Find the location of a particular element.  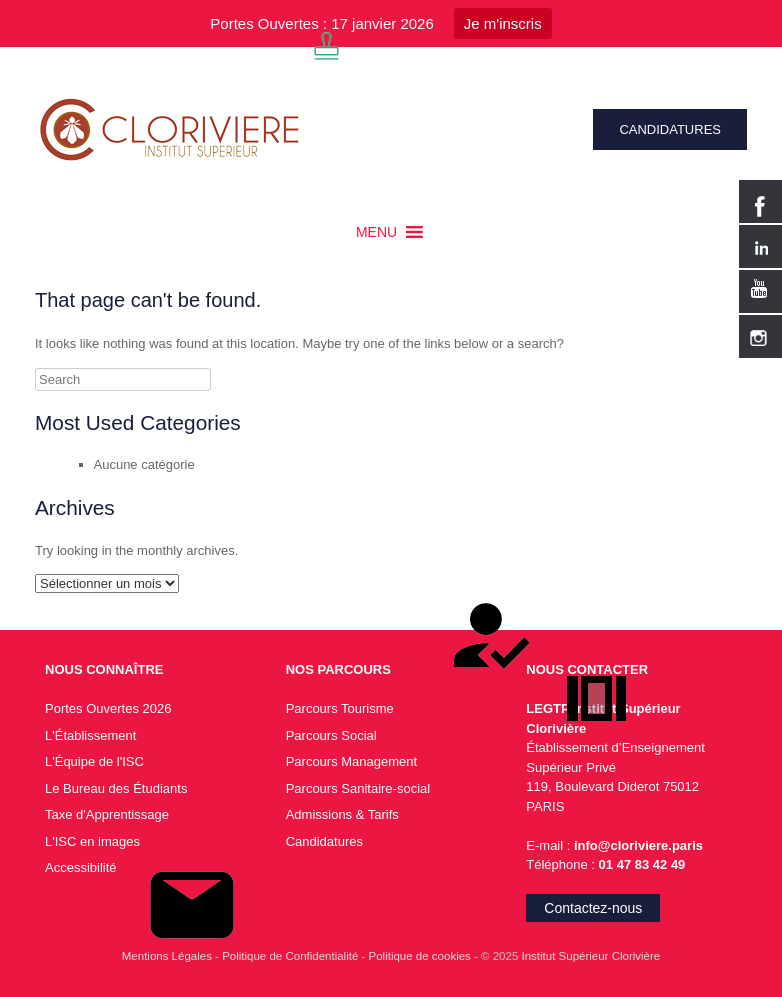

switch to array or column view layout is located at coordinates (595, 700).